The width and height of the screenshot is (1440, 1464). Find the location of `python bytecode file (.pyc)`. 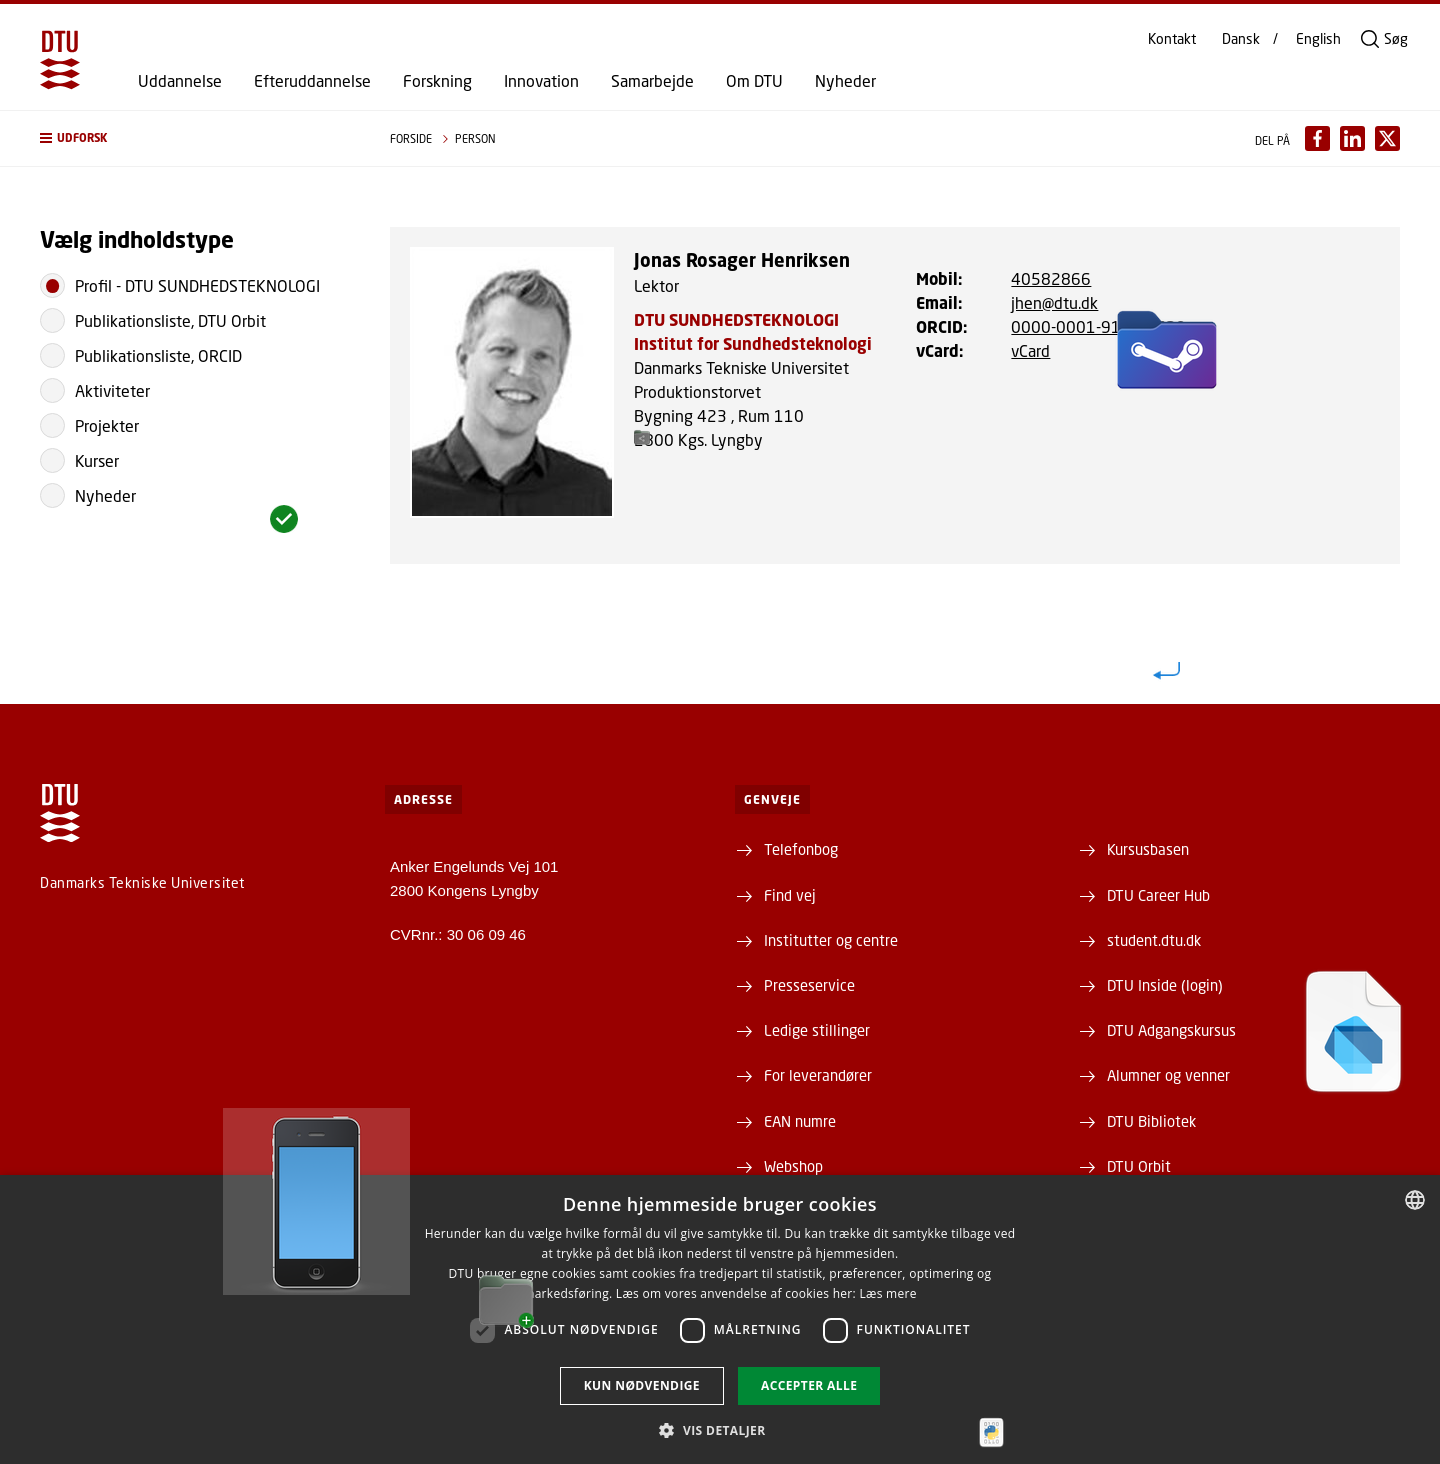

python bytecode file (.pyc) is located at coordinates (991, 1432).